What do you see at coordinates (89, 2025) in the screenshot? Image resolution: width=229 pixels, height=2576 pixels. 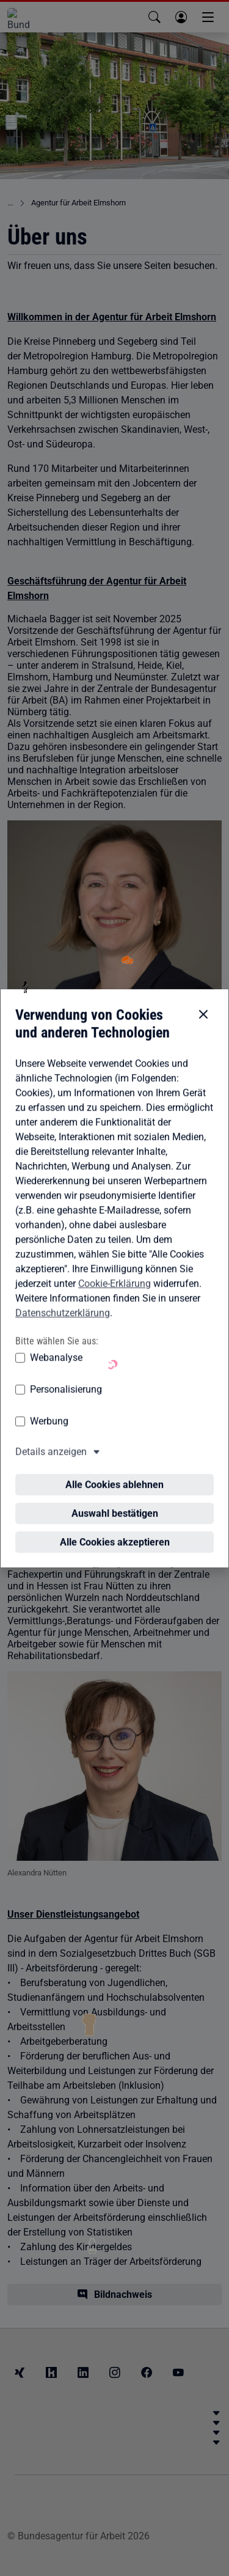 I see `indicates rebellion or protest theme` at bounding box center [89, 2025].